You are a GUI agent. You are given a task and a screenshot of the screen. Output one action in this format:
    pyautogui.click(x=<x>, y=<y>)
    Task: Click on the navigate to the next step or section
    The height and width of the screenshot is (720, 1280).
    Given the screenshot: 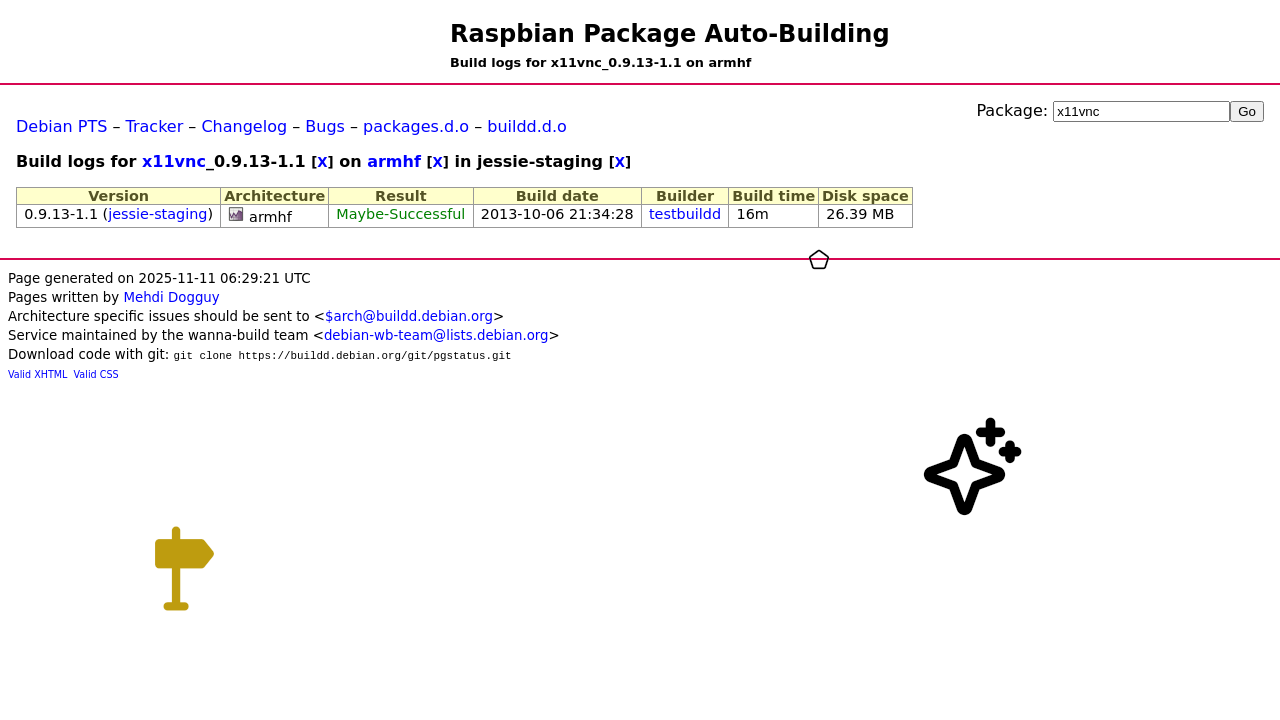 What is the action you would take?
    pyautogui.click(x=184, y=568)
    